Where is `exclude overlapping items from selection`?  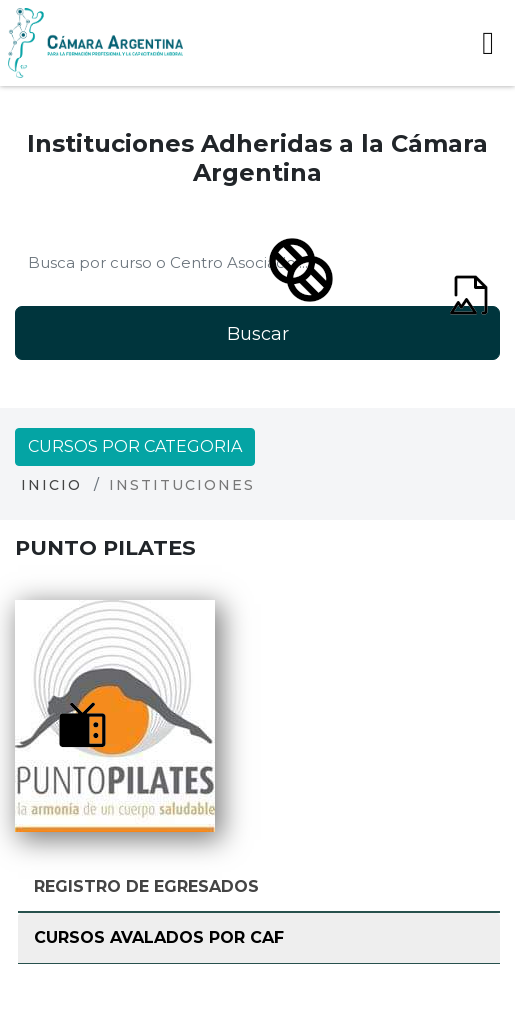
exclude overlapping items from selection is located at coordinates (301, 270).